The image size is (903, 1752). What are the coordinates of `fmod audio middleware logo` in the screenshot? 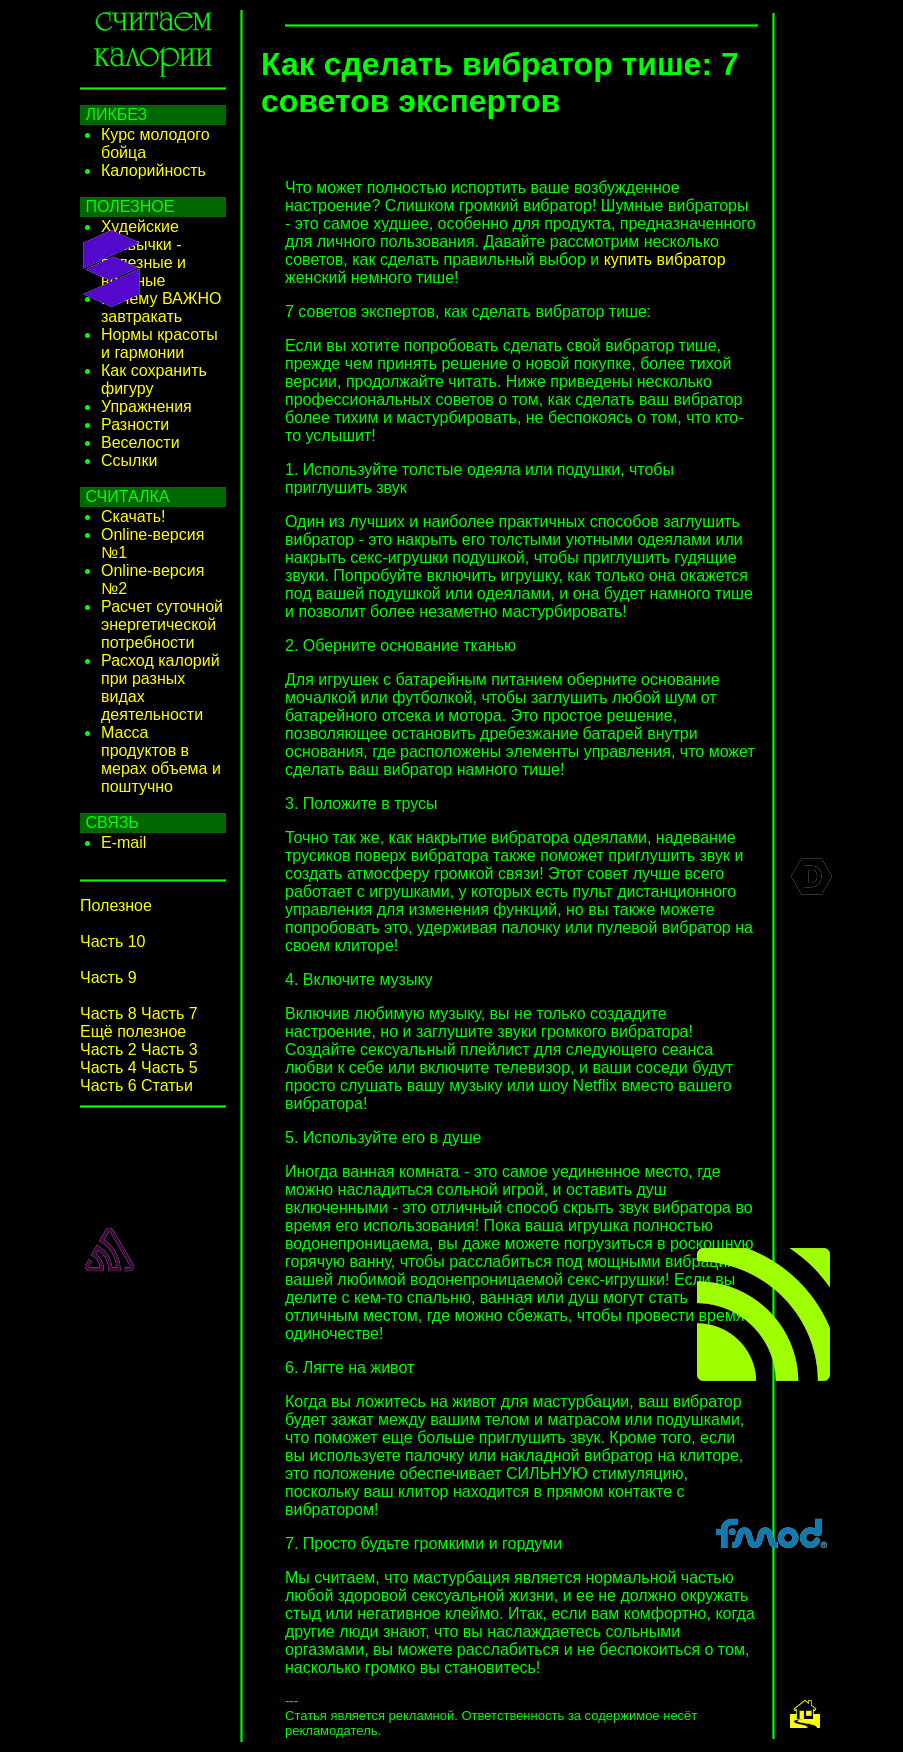 It's located at (771, 1533).